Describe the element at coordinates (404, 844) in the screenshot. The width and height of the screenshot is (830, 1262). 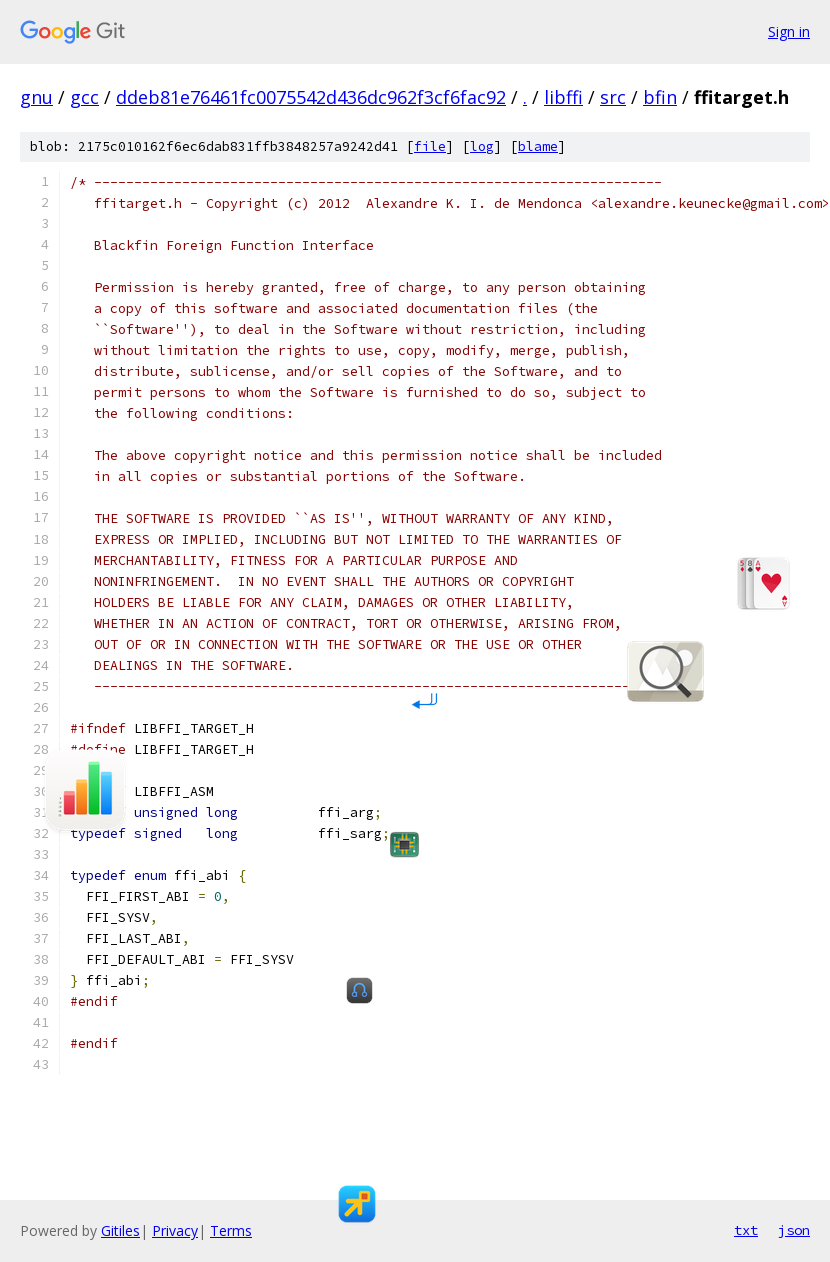
I see `open cpu-x system monitoring app` at that location.